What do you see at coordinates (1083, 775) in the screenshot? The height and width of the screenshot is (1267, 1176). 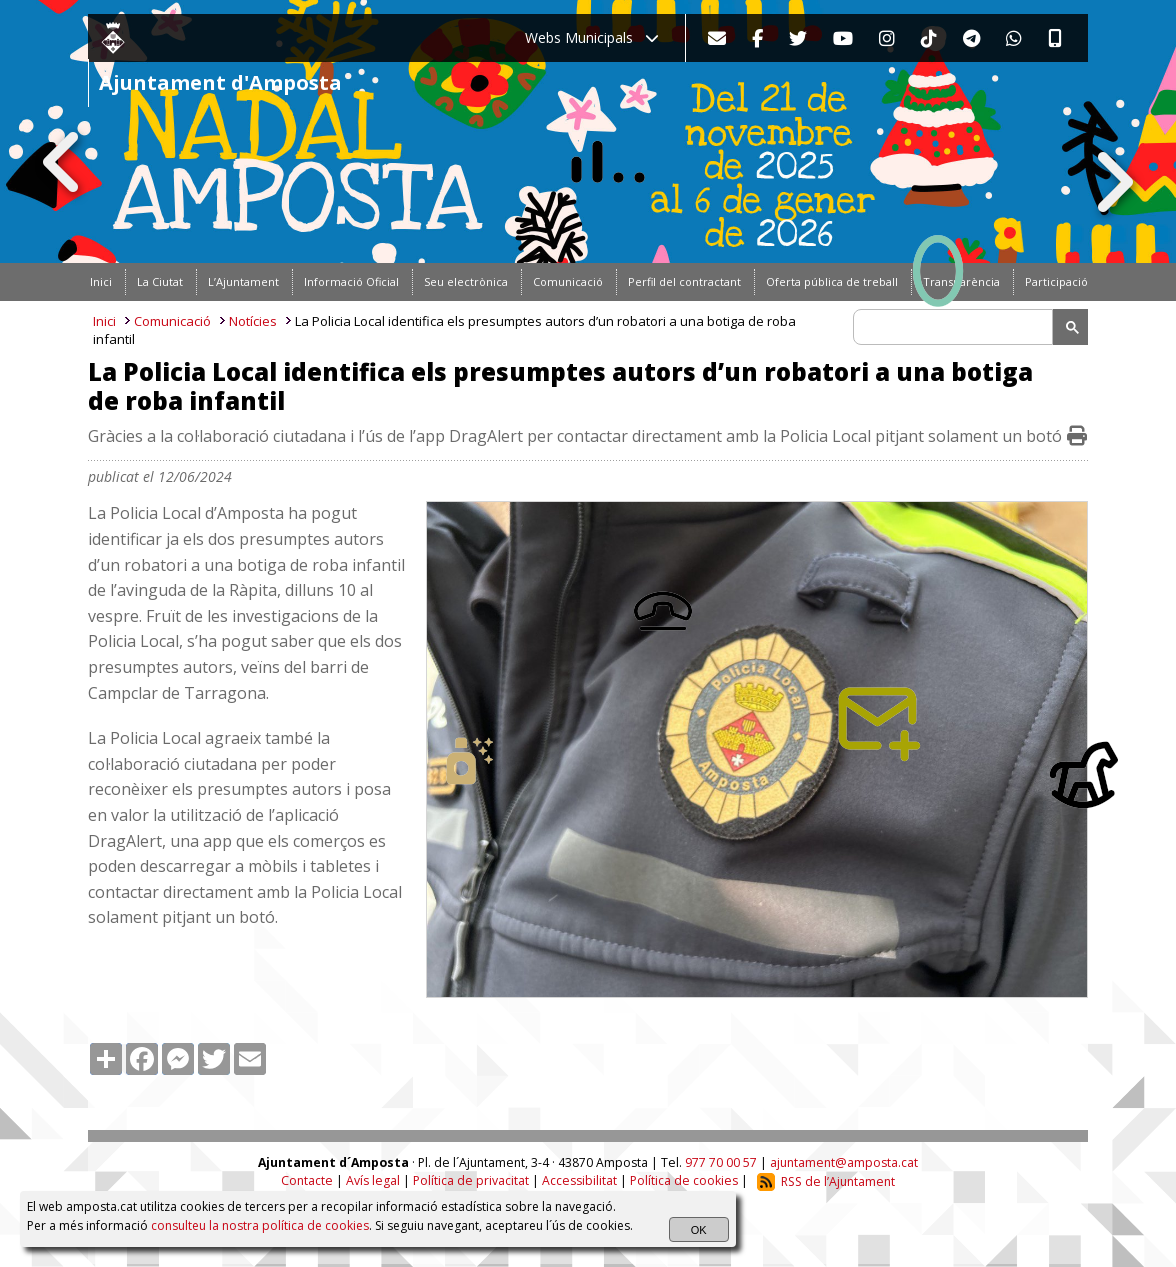 I see `access kids or children's section` at bounding box center [1083, 775].